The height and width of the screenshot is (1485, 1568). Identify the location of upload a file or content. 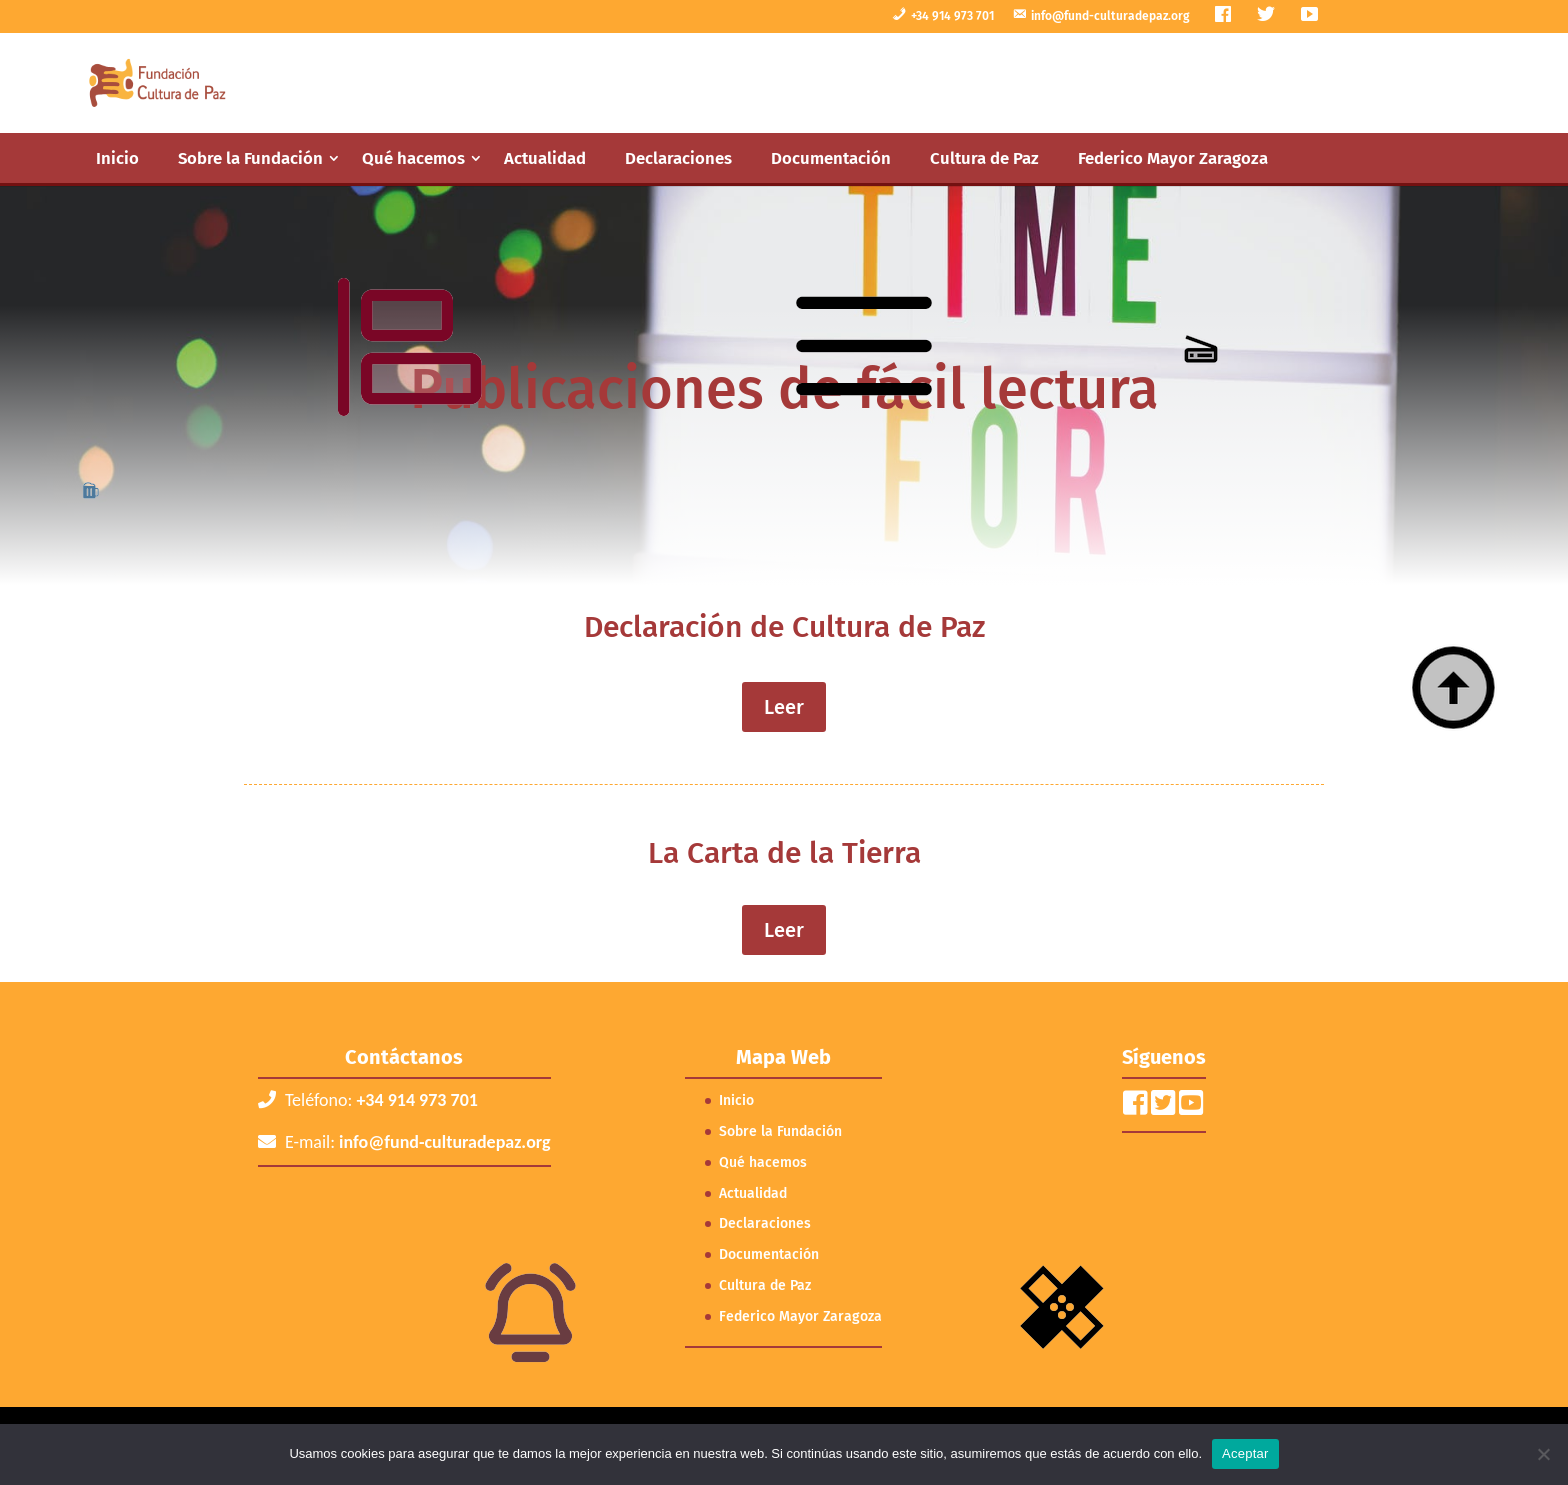
(1453, 687).